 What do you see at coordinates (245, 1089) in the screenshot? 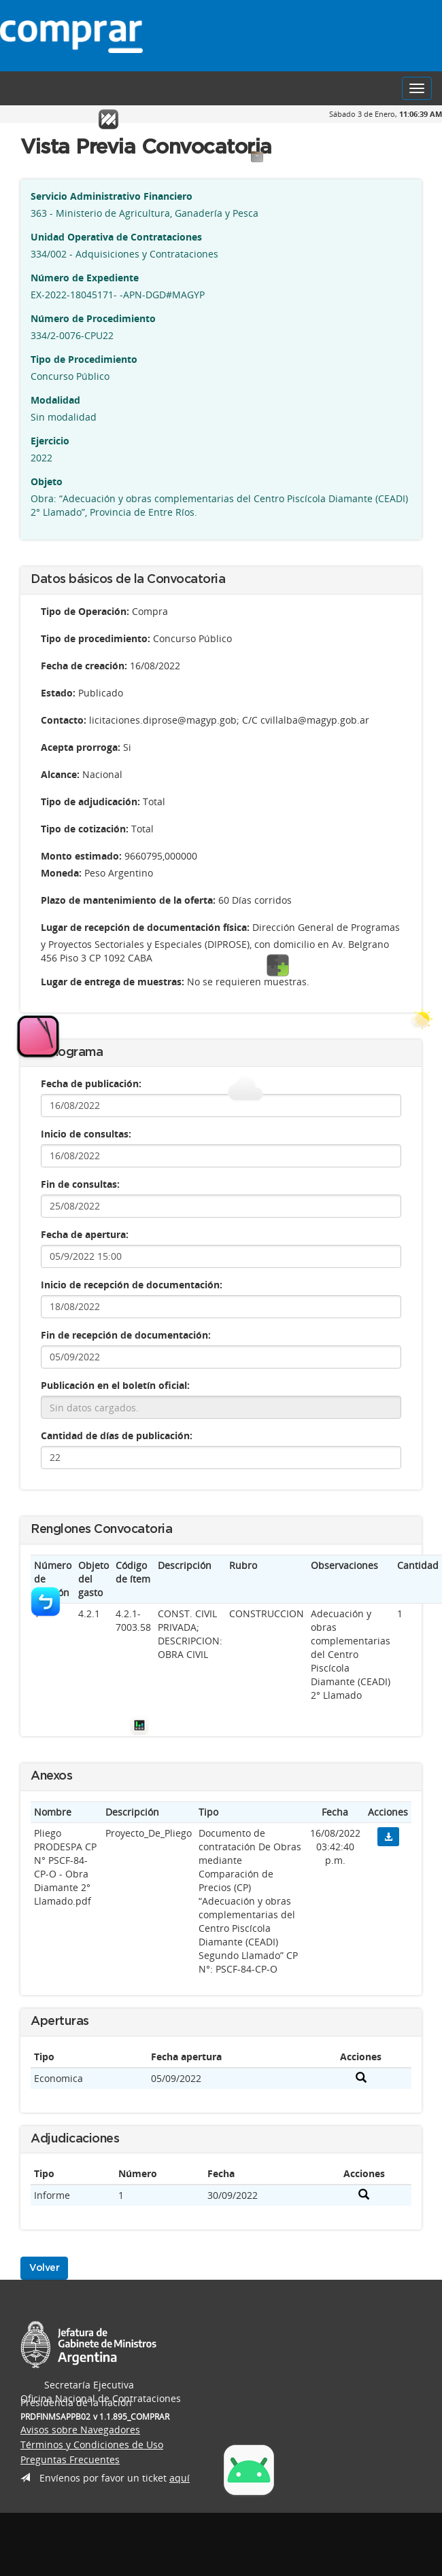
I see `indicates overcast or cloudy weather conditions` at bounding box center [245, 1089].